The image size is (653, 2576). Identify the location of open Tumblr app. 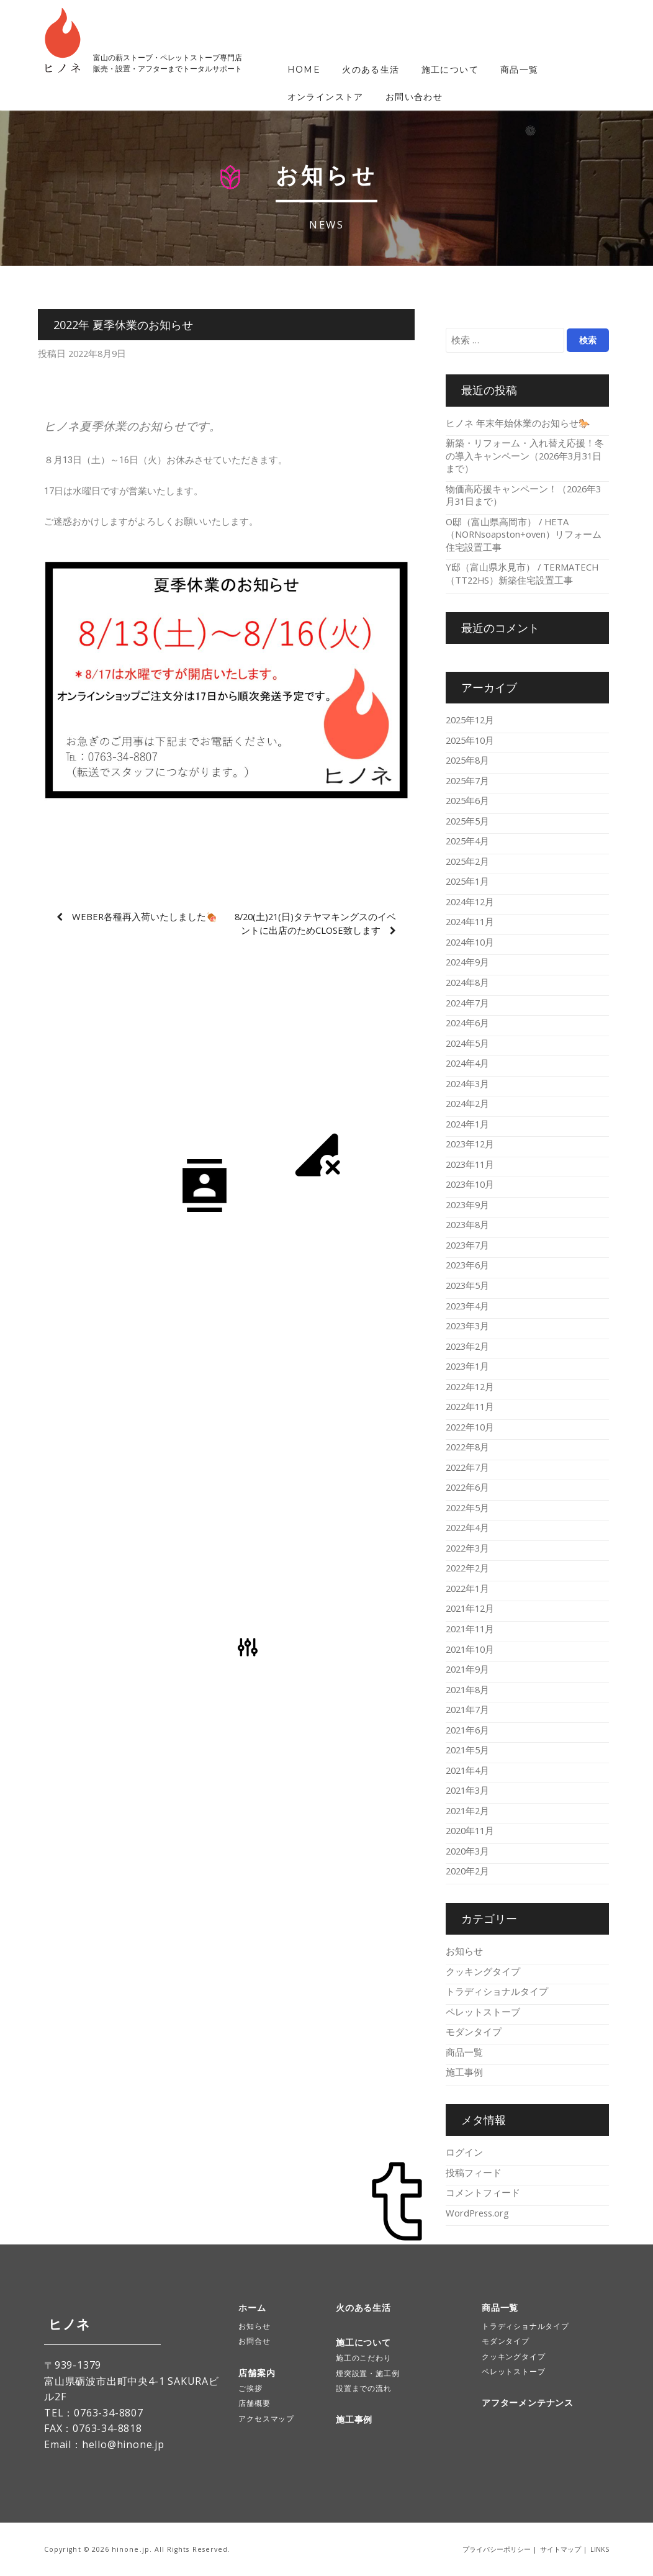
(397, 2201).